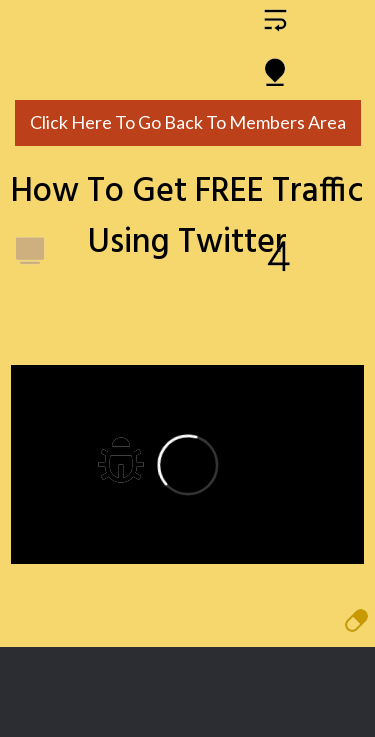 The width and height of the screenshot is (375, 737). Describe the element at coordinates (30, 250) in the screenshot. I see `access tv or display settings` at that location.